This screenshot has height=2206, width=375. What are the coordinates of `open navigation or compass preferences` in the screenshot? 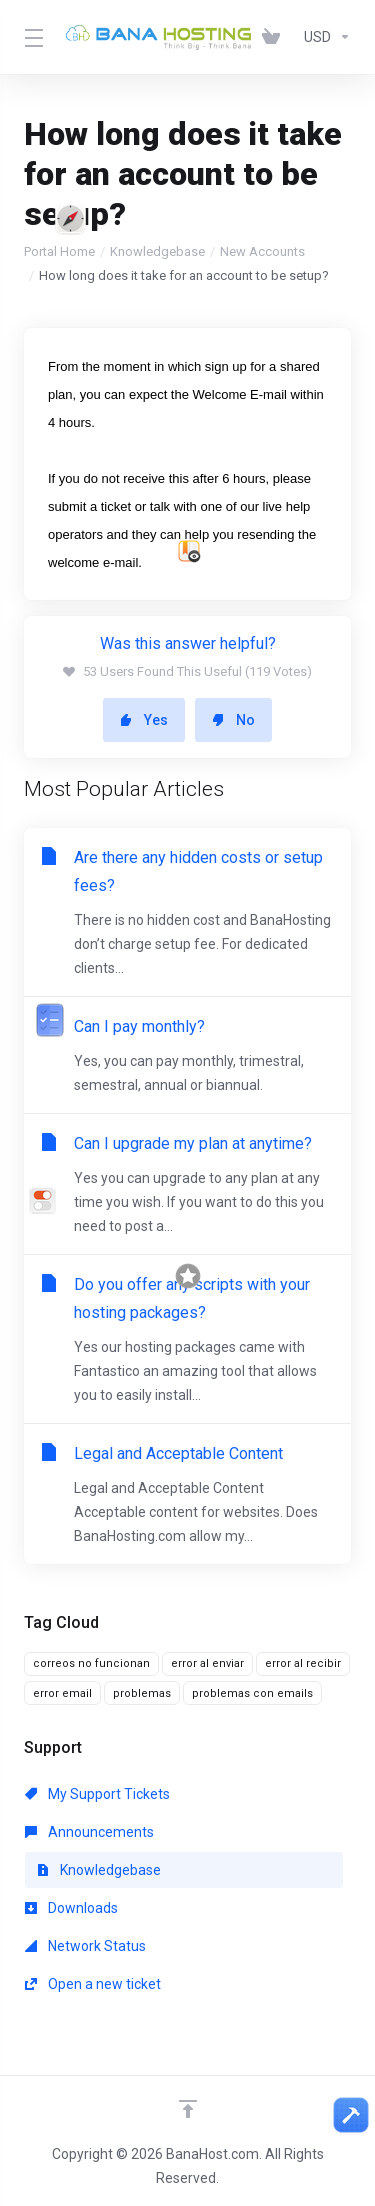 It's located at (70, 218).